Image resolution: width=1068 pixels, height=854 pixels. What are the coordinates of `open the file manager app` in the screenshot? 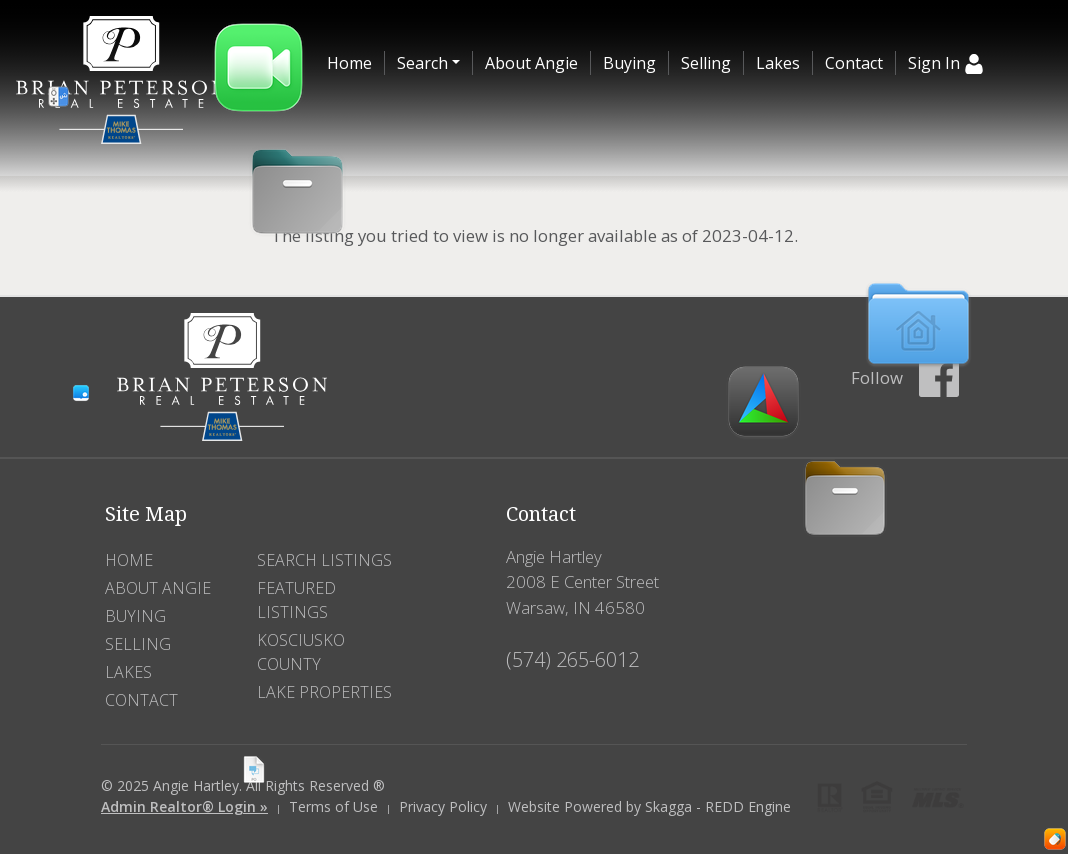 It's located at (297, 191).